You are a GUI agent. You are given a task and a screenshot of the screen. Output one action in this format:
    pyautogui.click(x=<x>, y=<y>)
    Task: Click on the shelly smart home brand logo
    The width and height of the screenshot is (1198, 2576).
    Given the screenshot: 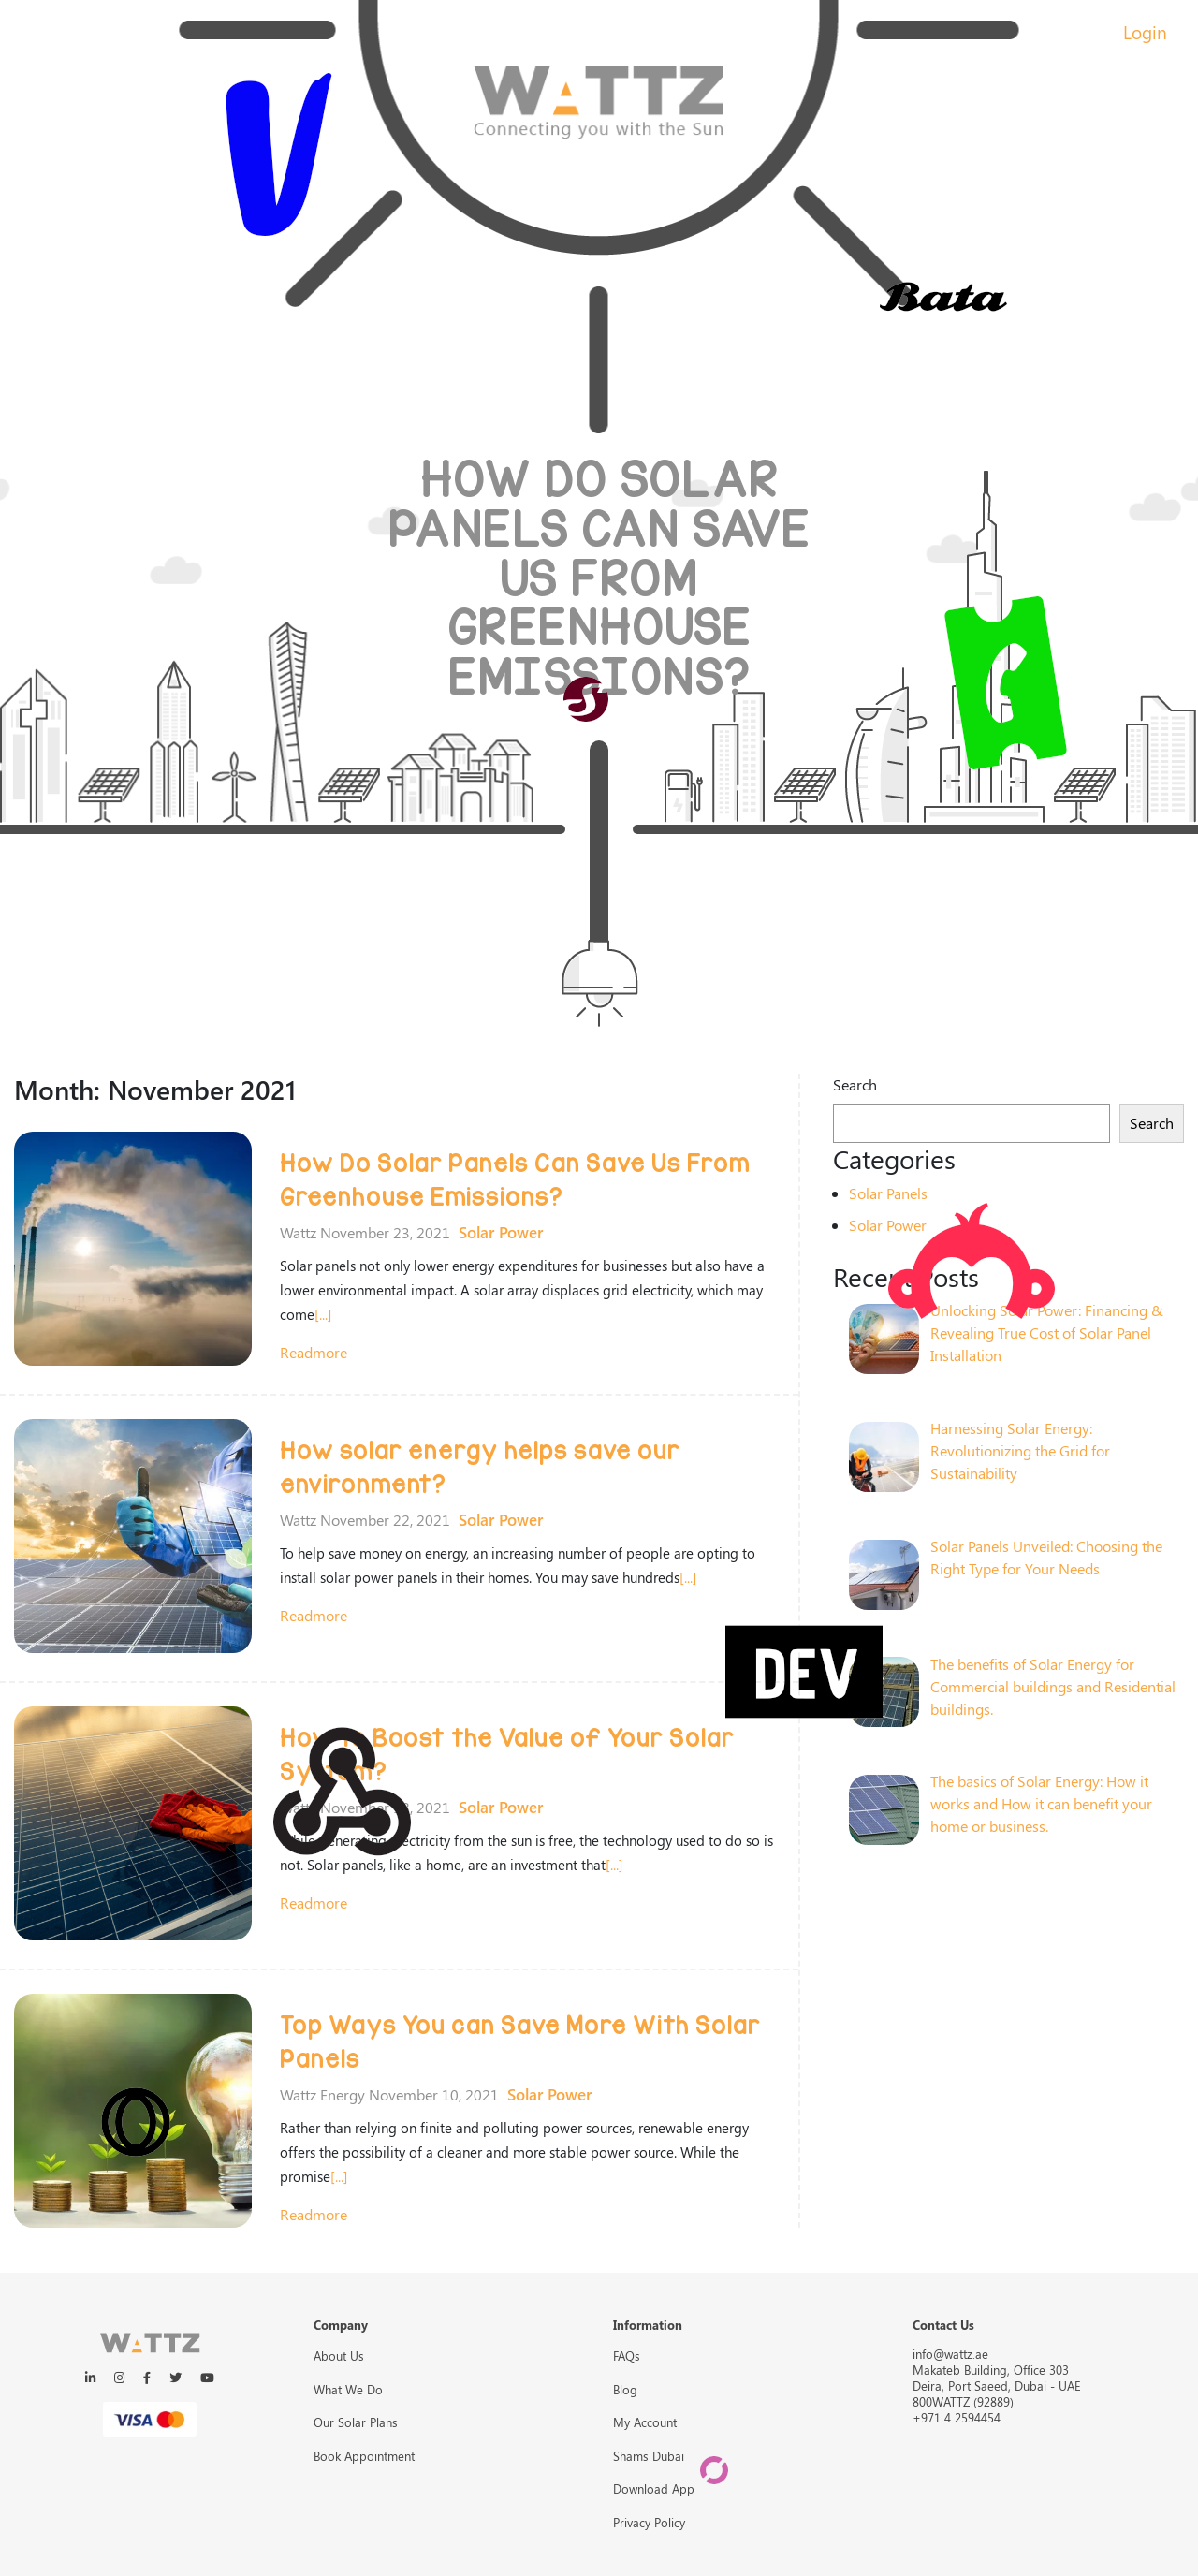 What is the action you would take?
    pyautogui.click(x=586, y=699)
    